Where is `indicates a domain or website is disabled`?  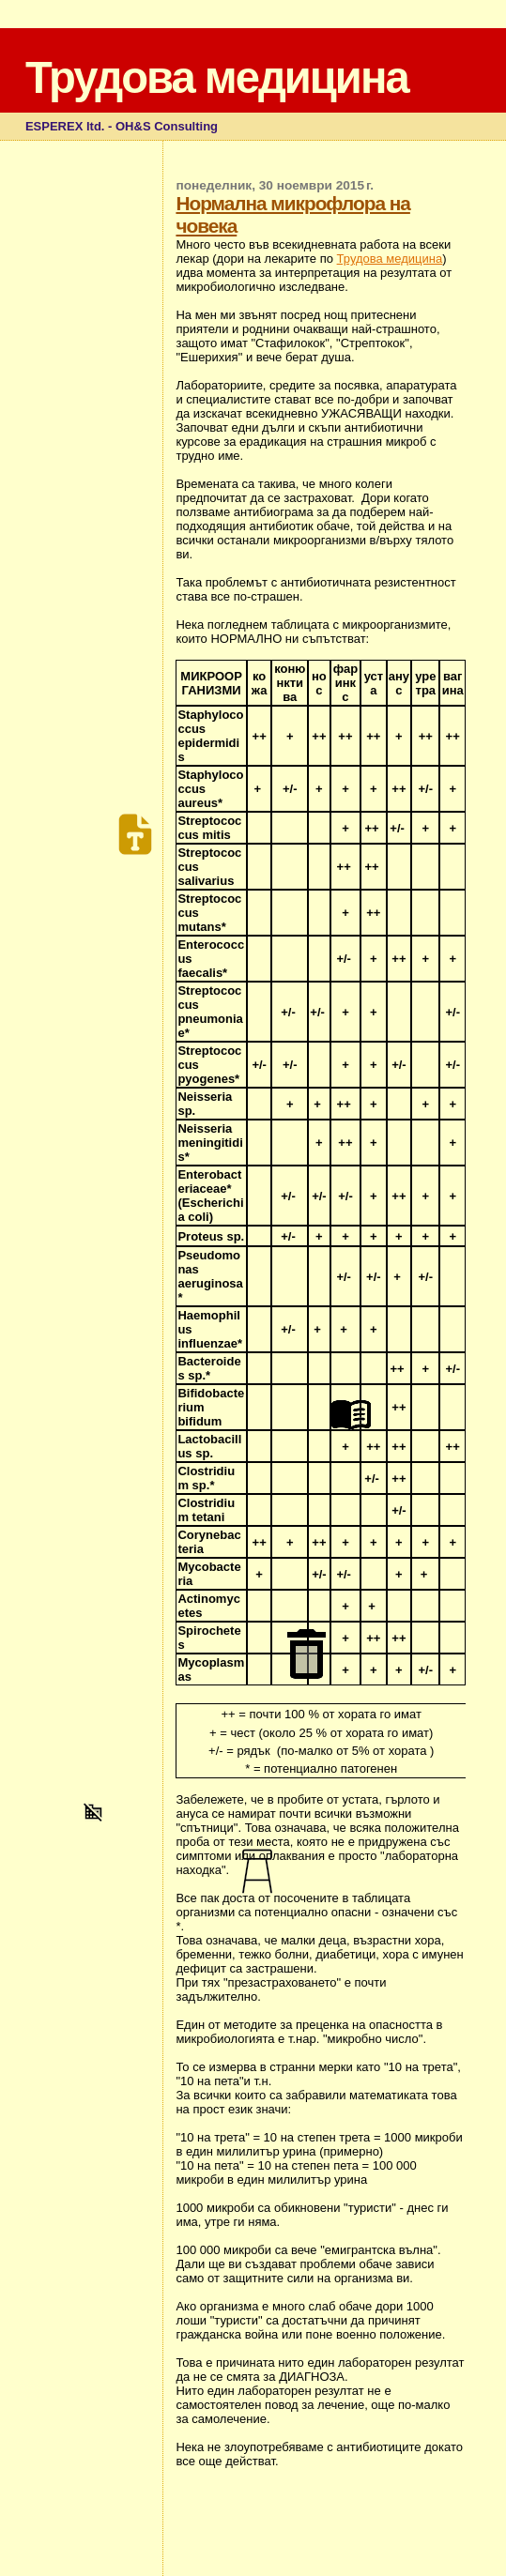
indicates a domain or website is disabled is located at coordinates (93, 1811).